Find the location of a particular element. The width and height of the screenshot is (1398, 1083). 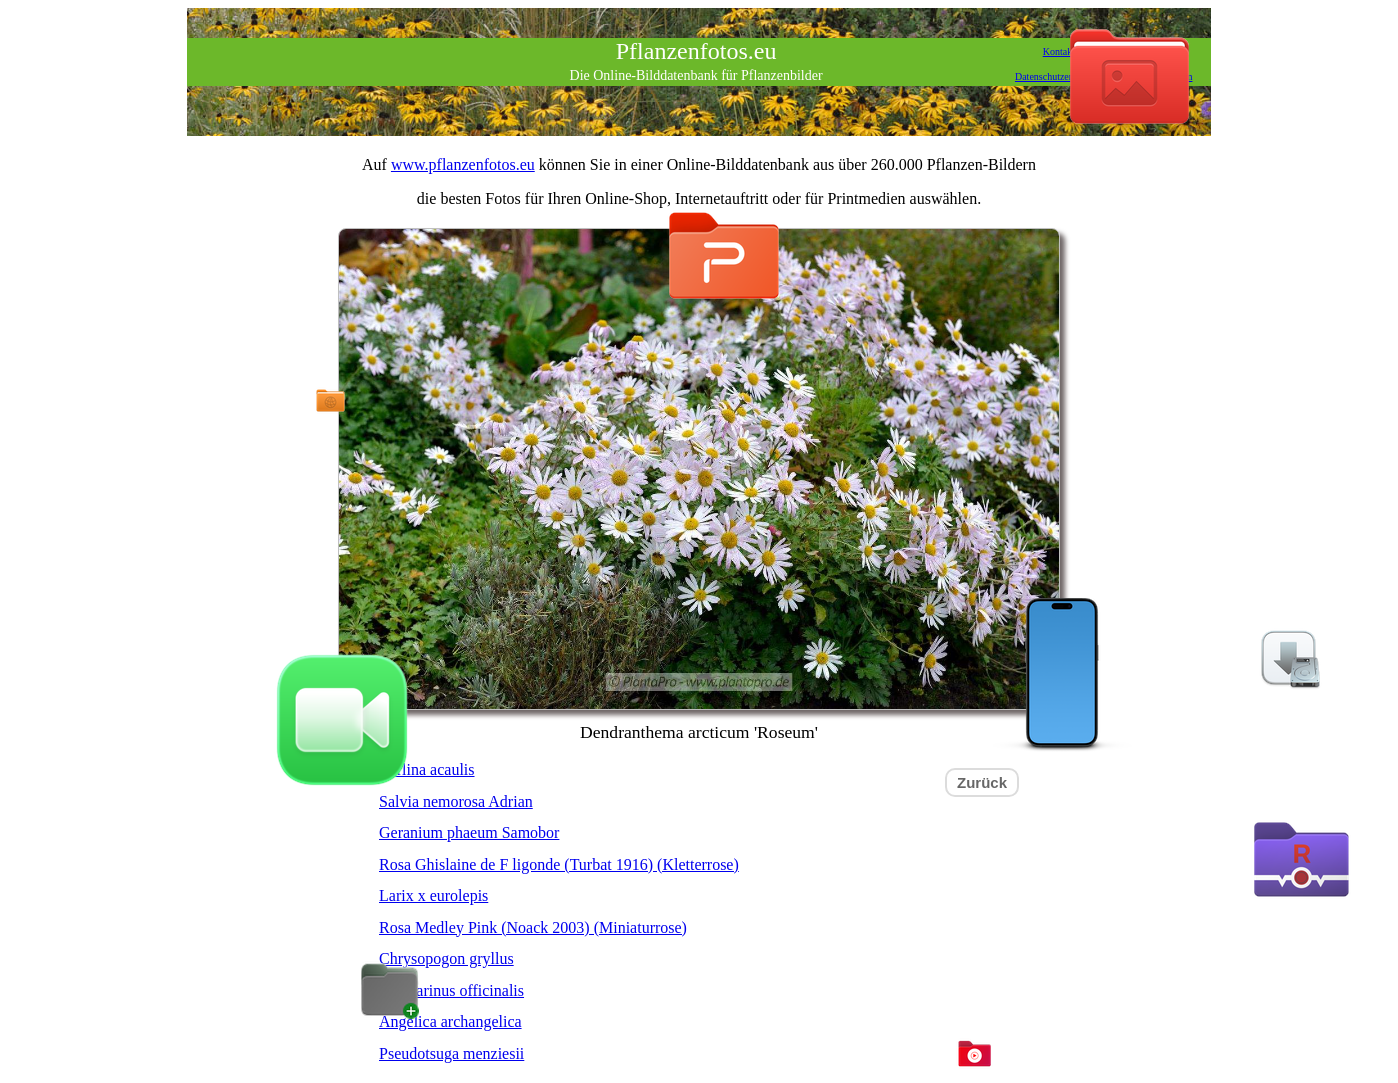

create a new folder is located at coordinates (389, 989).